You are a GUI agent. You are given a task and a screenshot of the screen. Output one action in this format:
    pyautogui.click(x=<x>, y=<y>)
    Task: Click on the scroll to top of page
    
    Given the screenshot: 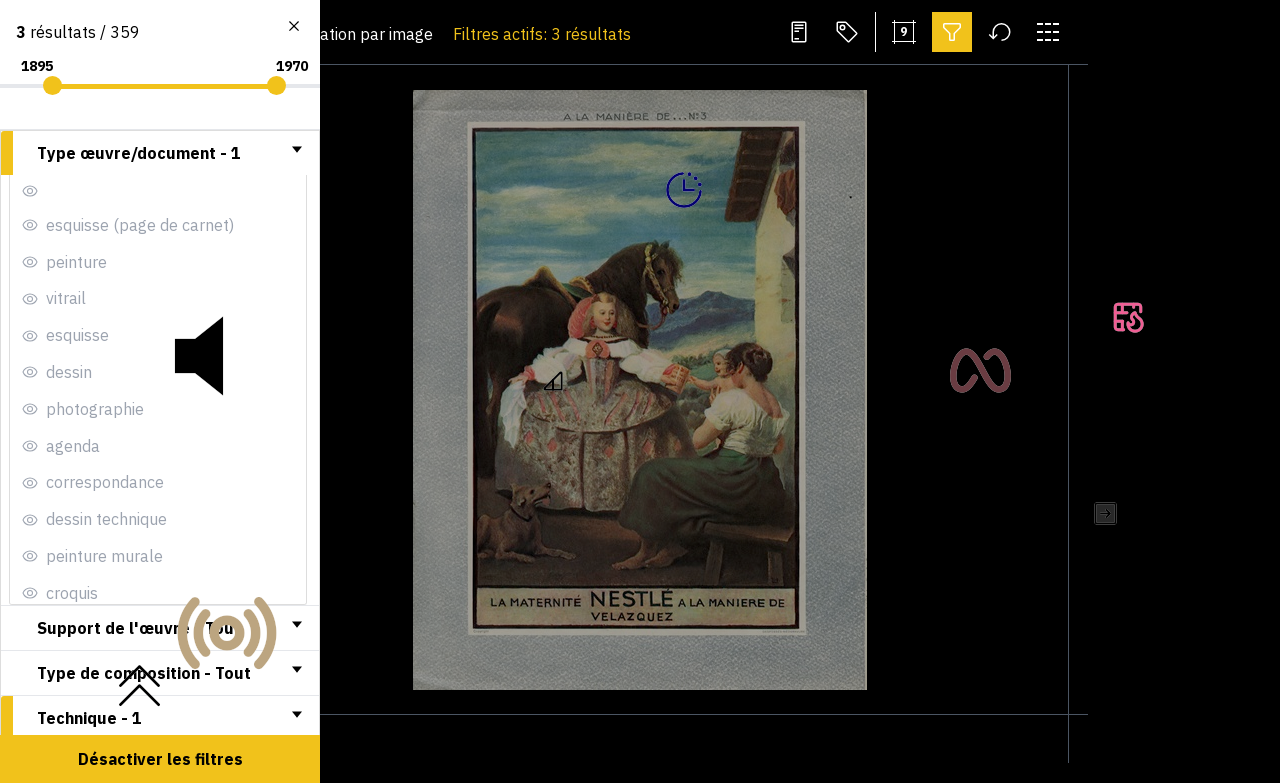 What is the action you would take?
    pyautogui.click(x=139, y=687)
    